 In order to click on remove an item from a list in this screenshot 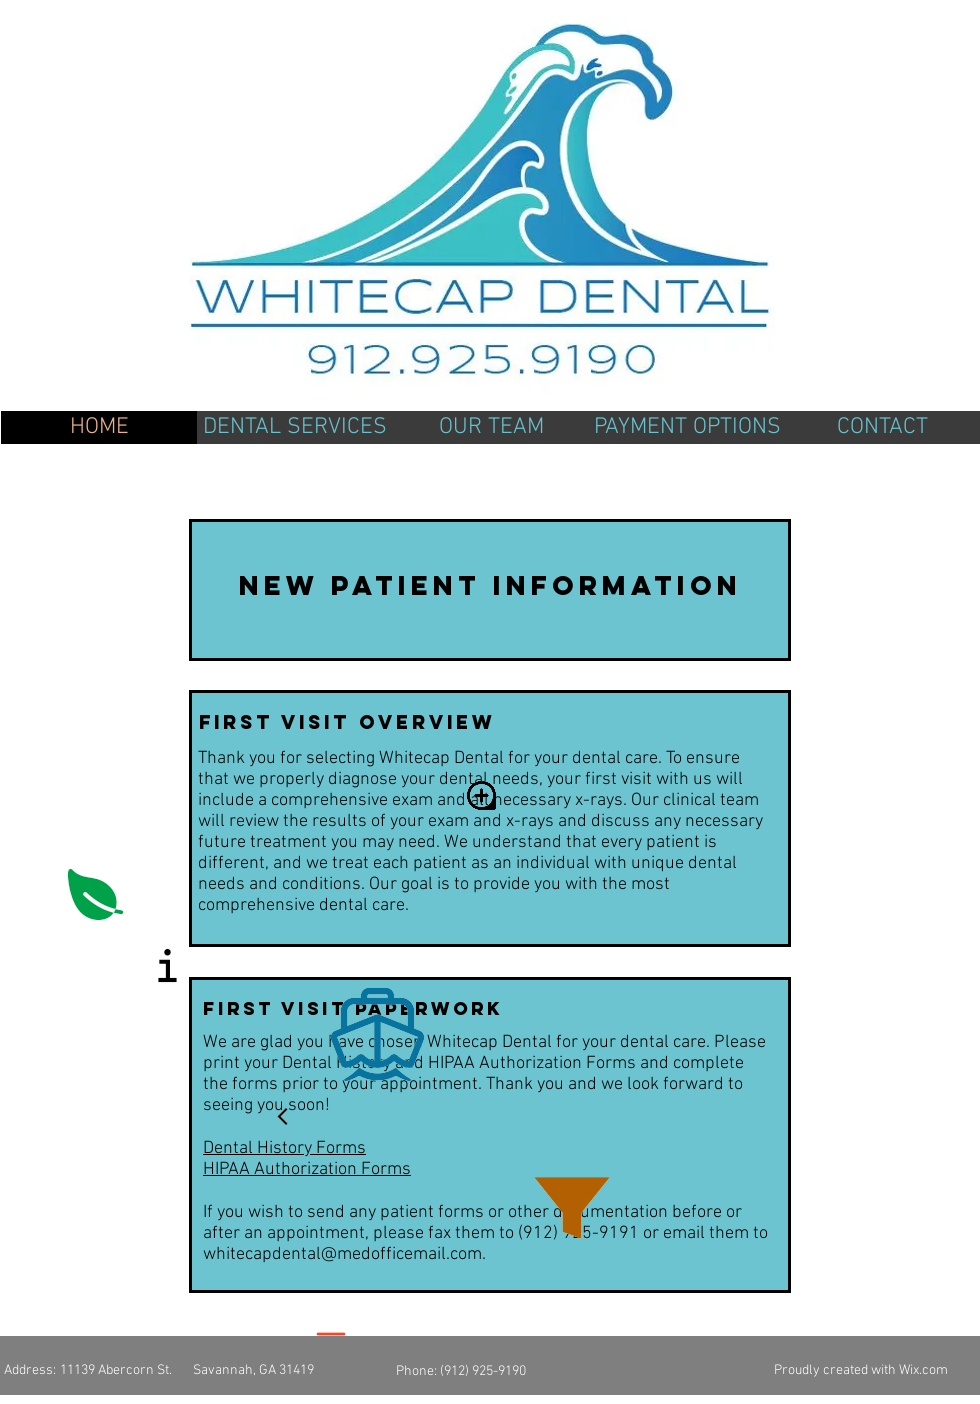, I will do `click(331, 1334)`.